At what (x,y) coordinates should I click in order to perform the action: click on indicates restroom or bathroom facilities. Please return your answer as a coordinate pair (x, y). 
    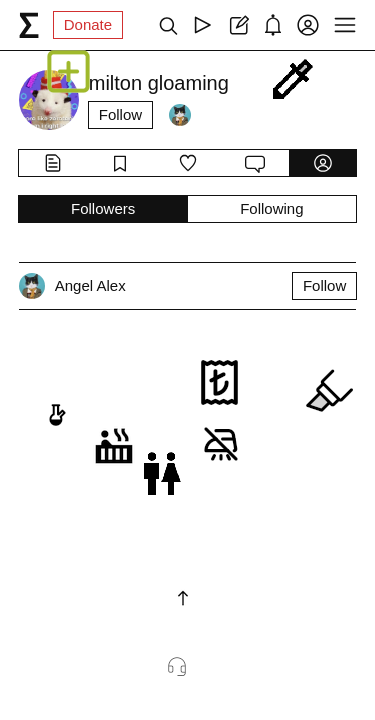
    Looking at the image, I should click on (161, 473).